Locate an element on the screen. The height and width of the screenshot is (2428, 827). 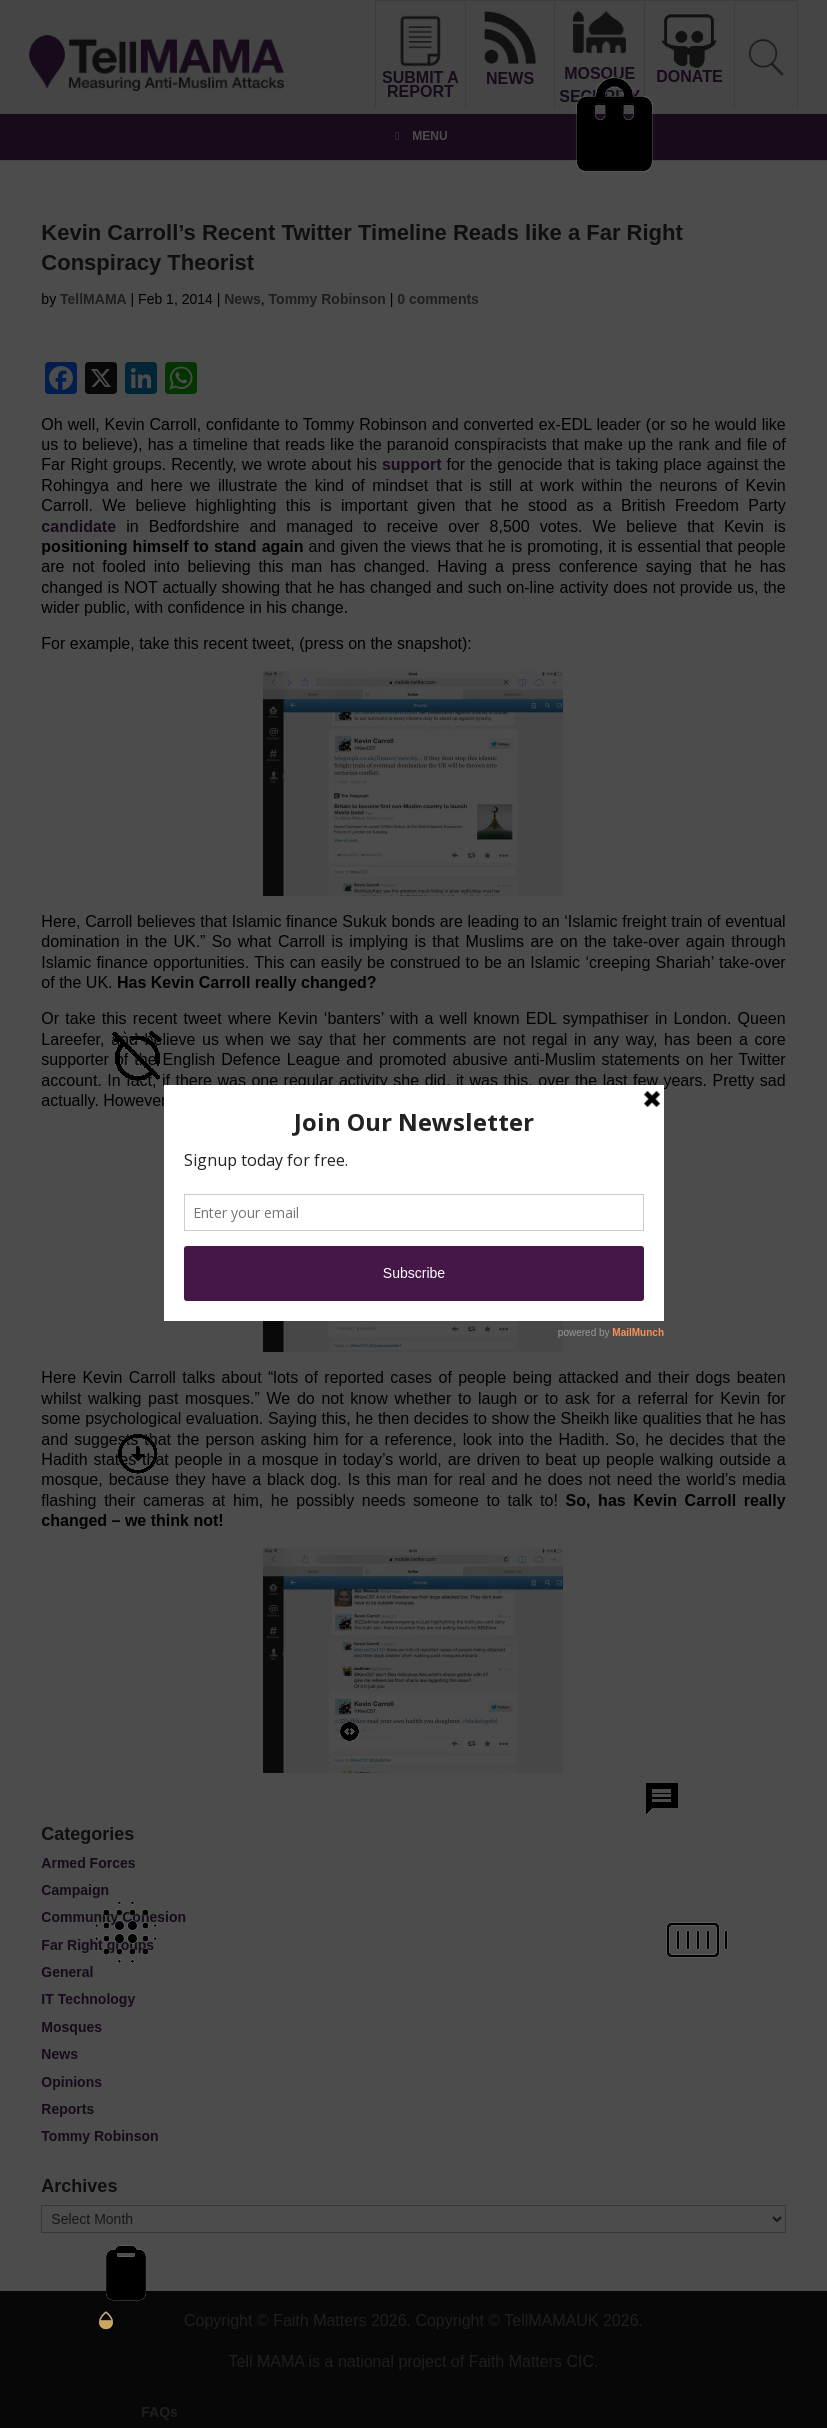
apply blur effect to image is located at coordinates (126, 1932).